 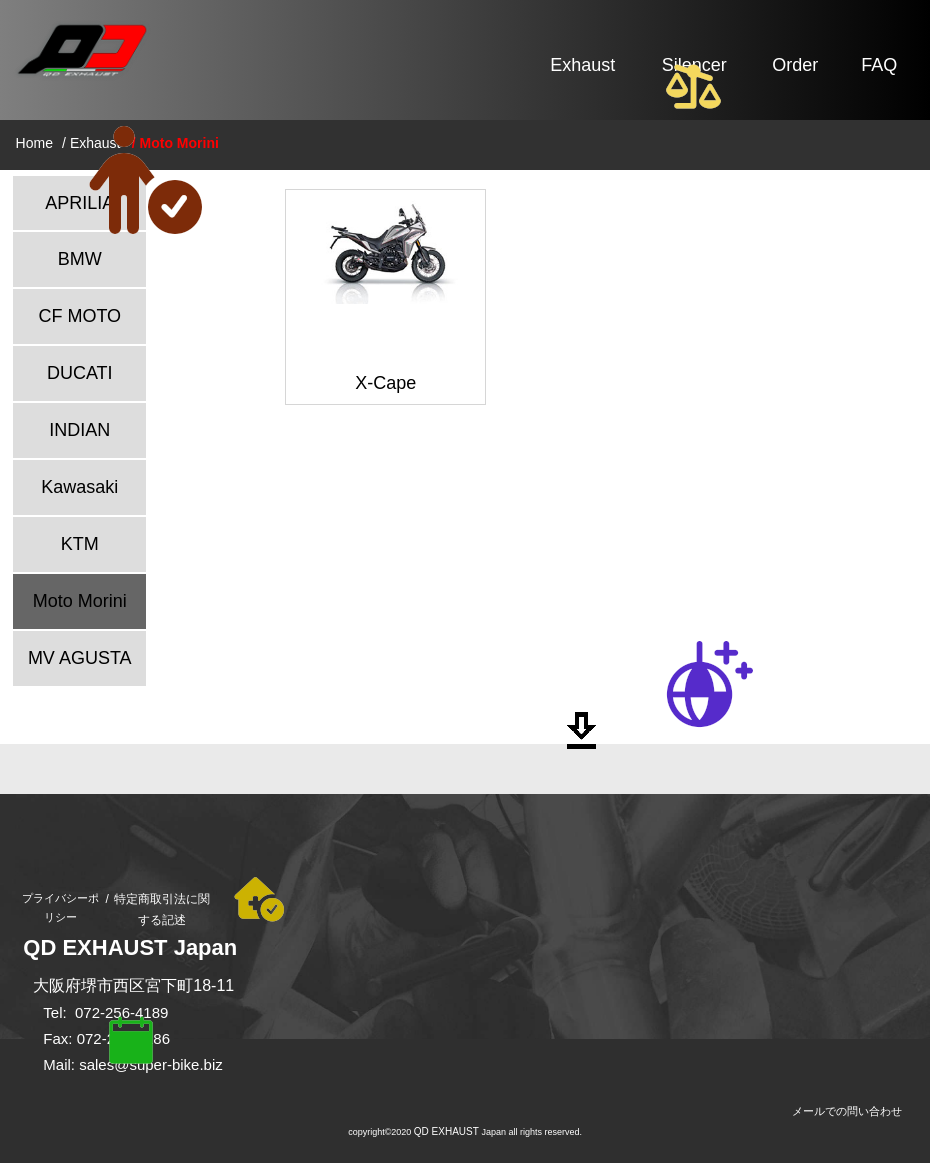 I want to click on user profile verified, so click(x=142, y=180).